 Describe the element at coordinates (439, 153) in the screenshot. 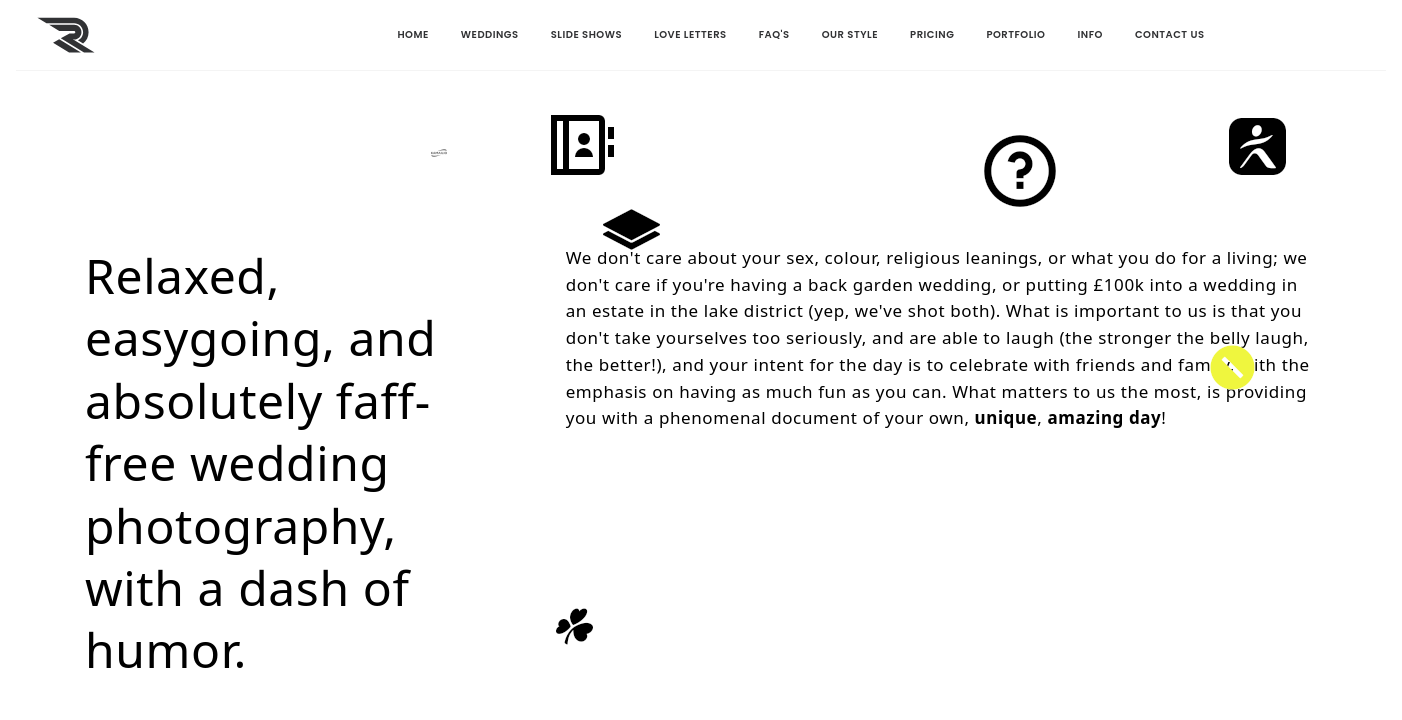

I see `kamailio SIP server logo` at that location.